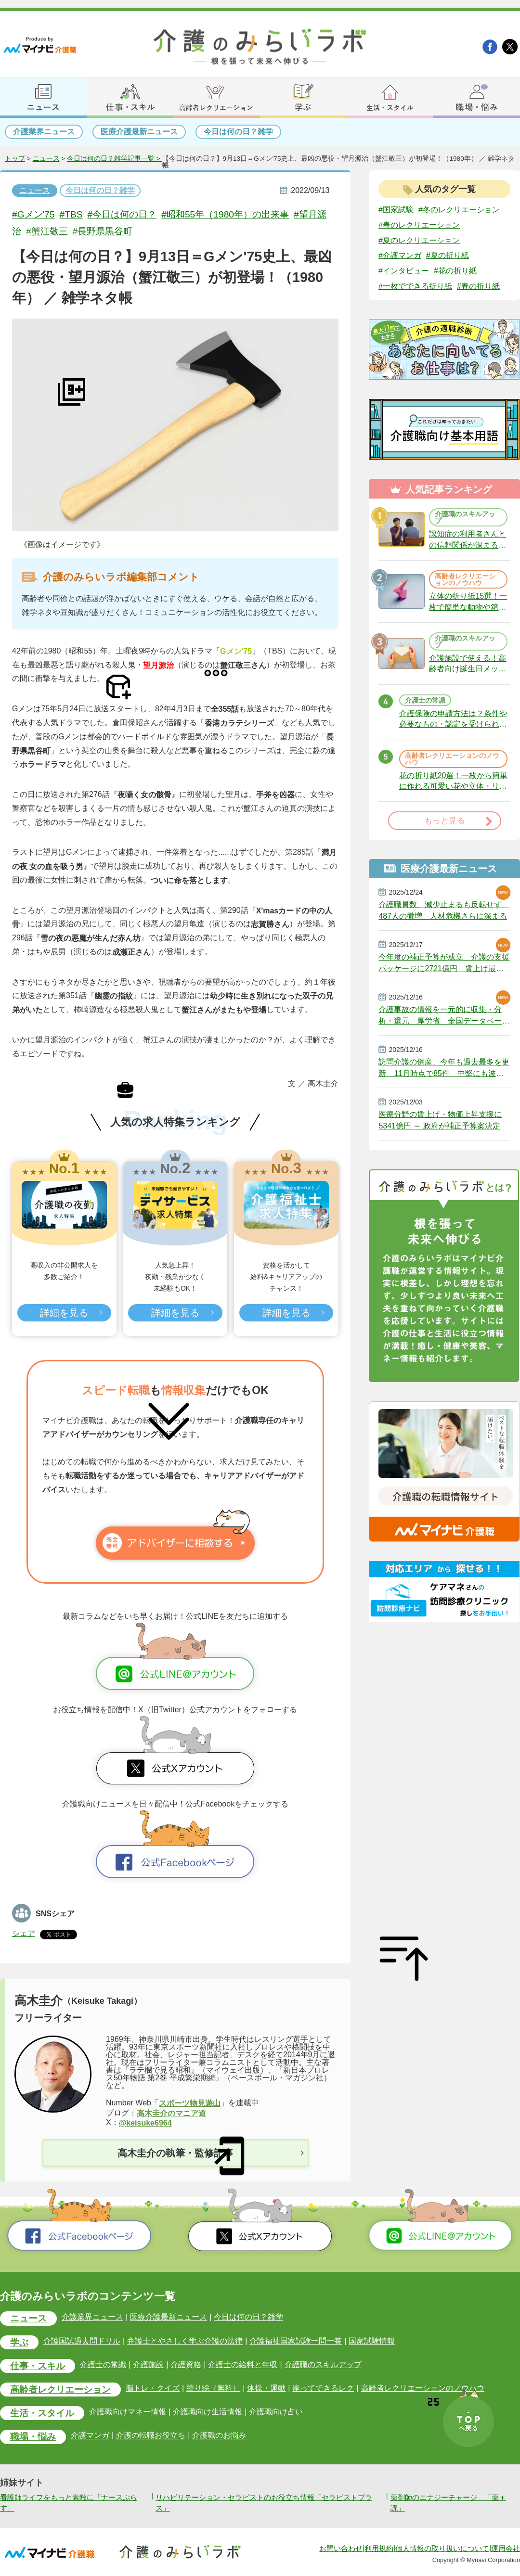 This screenshot has width=520, height=2576. What do you see at coordinates (403, 1957) in the screenshot?
I see `sort list in ascending order` at bounding box center [403, 1957].